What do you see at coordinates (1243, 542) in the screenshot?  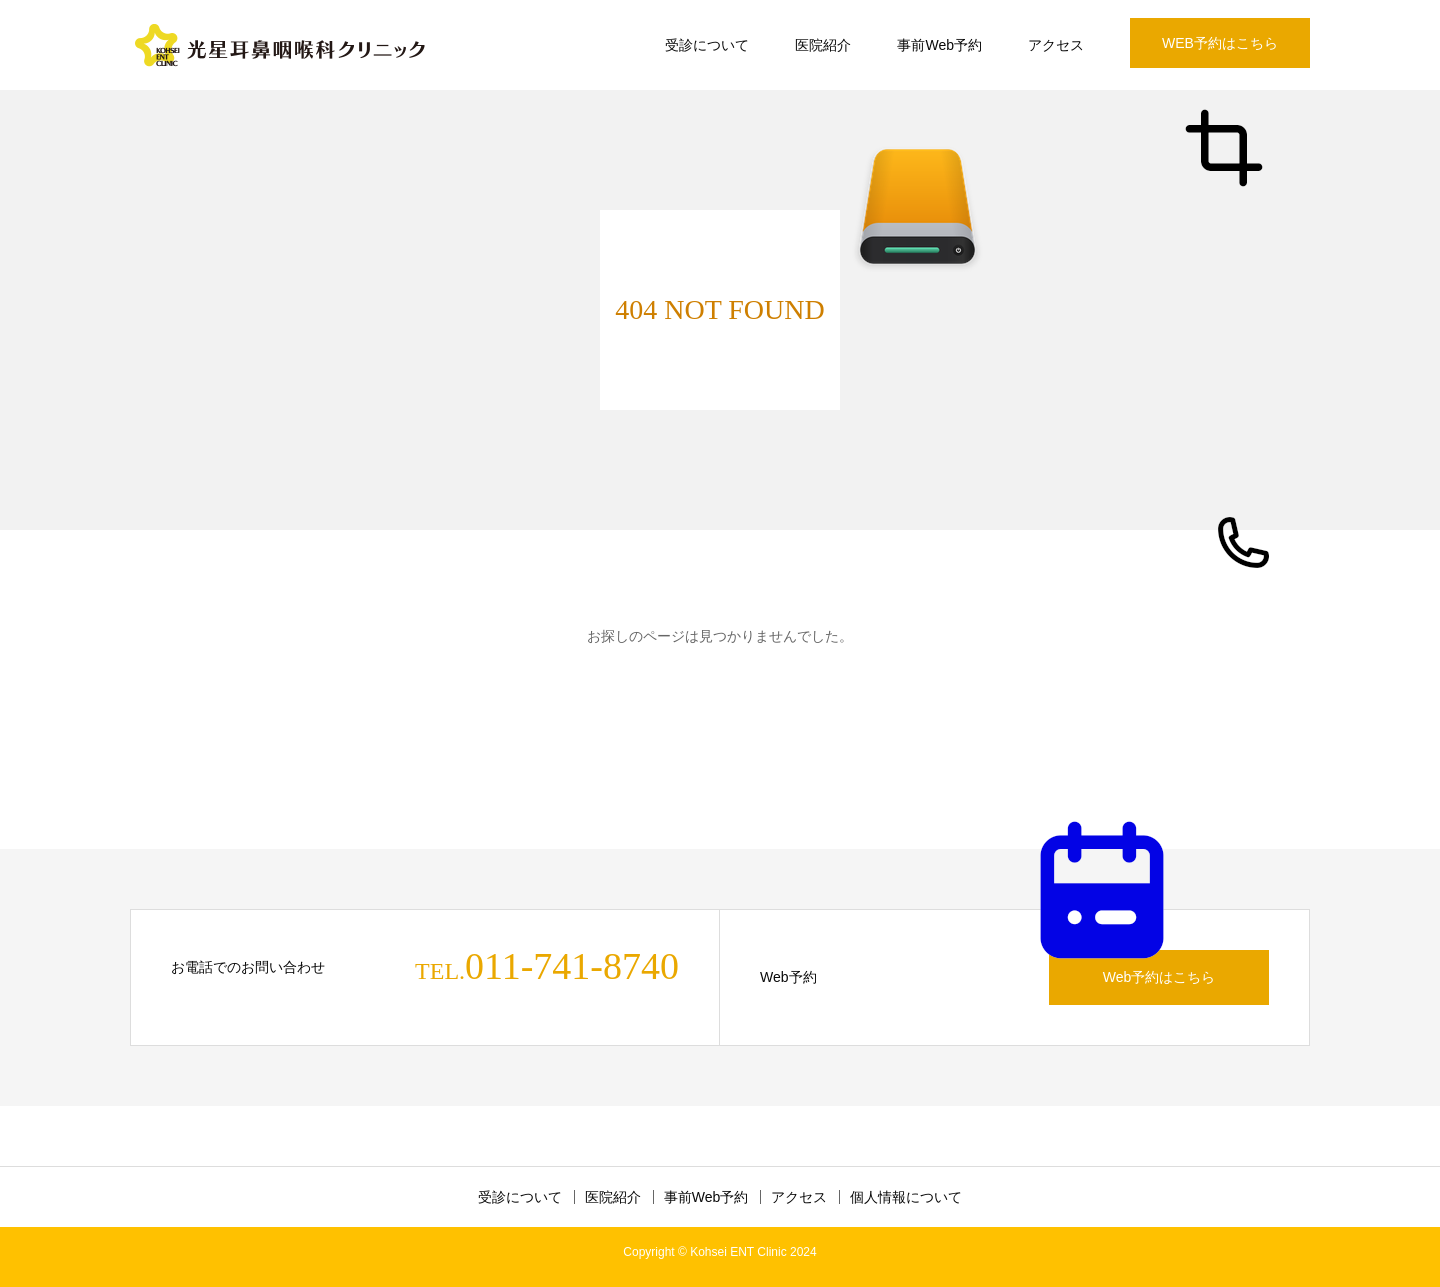 I see `make a phone call` at bounding box center [1243, 542].